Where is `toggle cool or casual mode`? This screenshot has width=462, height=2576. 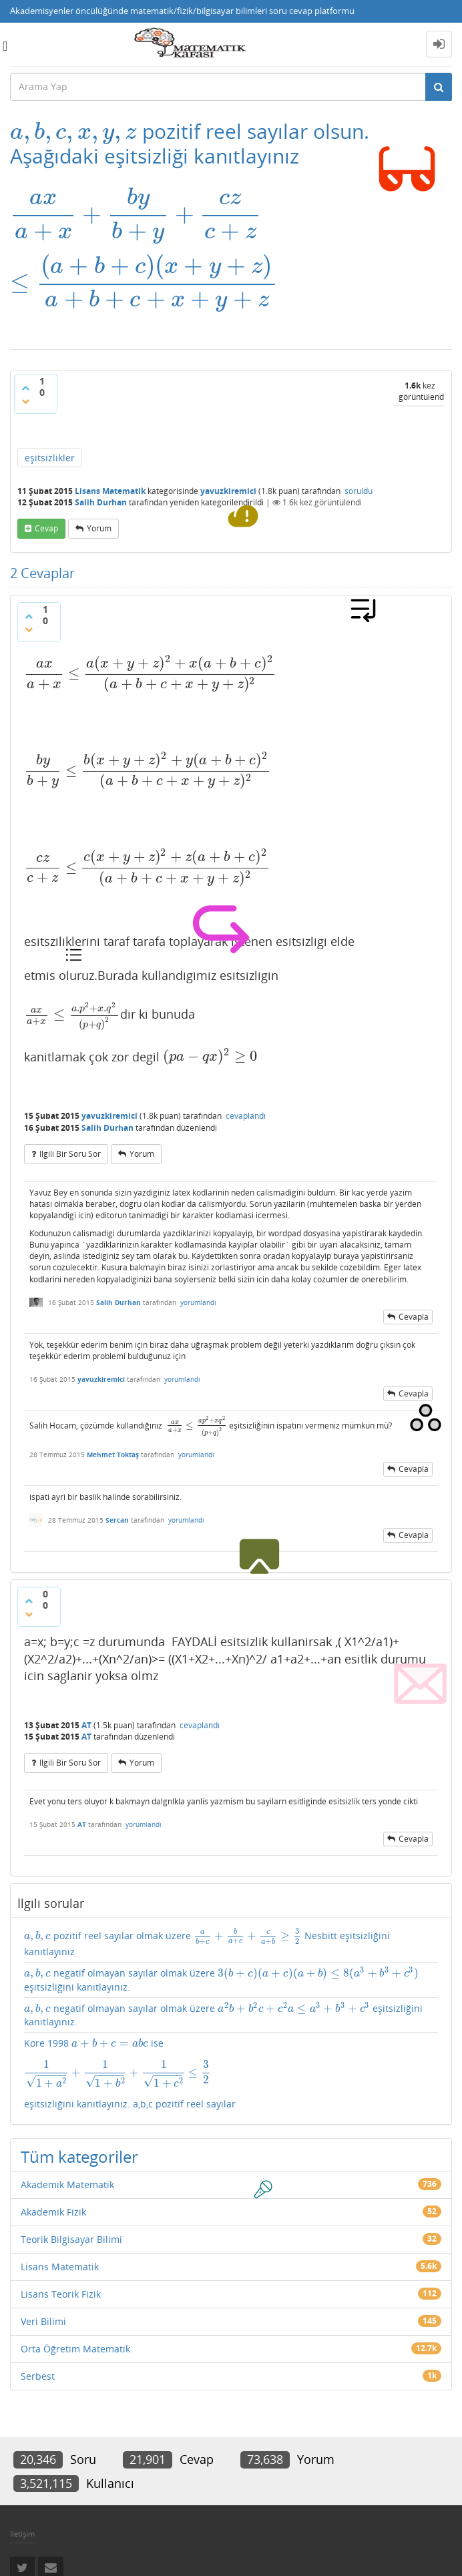
toggle cool or casual mode is located at coordinates (407, 170).